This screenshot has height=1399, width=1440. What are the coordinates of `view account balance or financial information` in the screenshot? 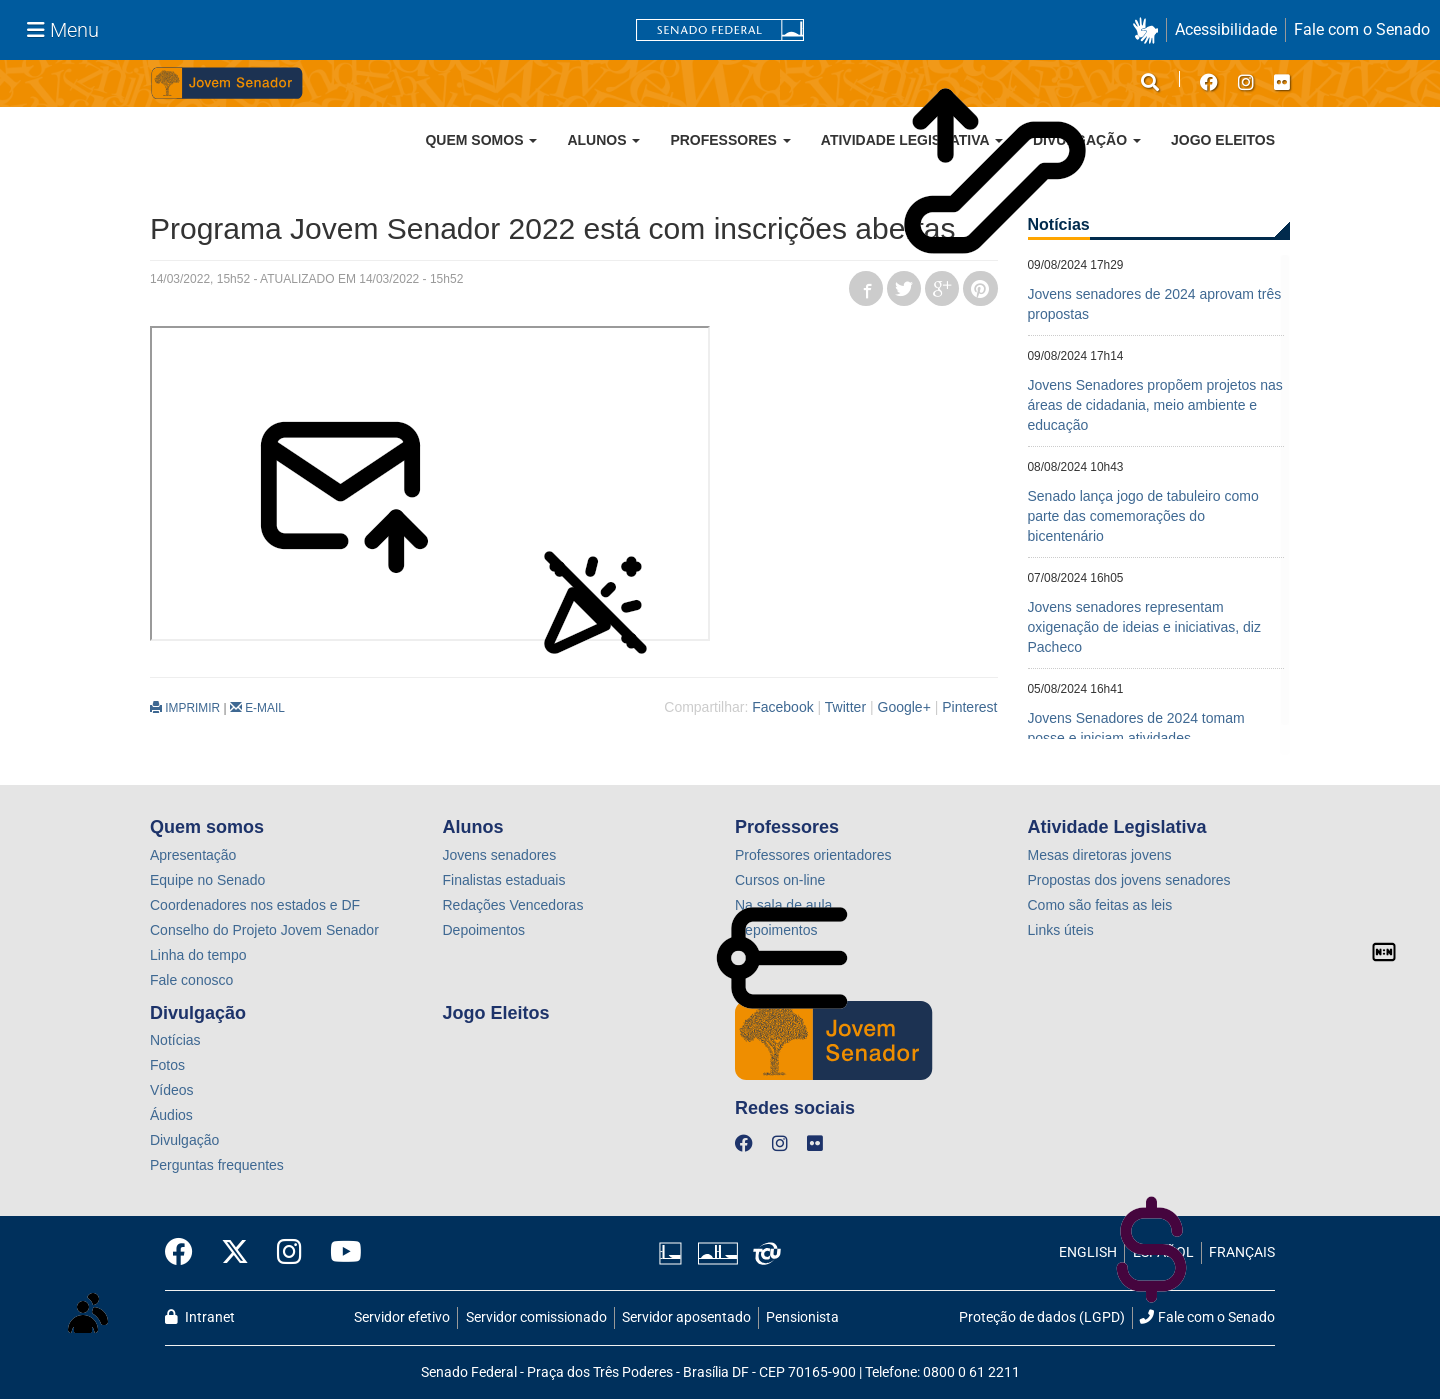 It's located at (1151, 1249).